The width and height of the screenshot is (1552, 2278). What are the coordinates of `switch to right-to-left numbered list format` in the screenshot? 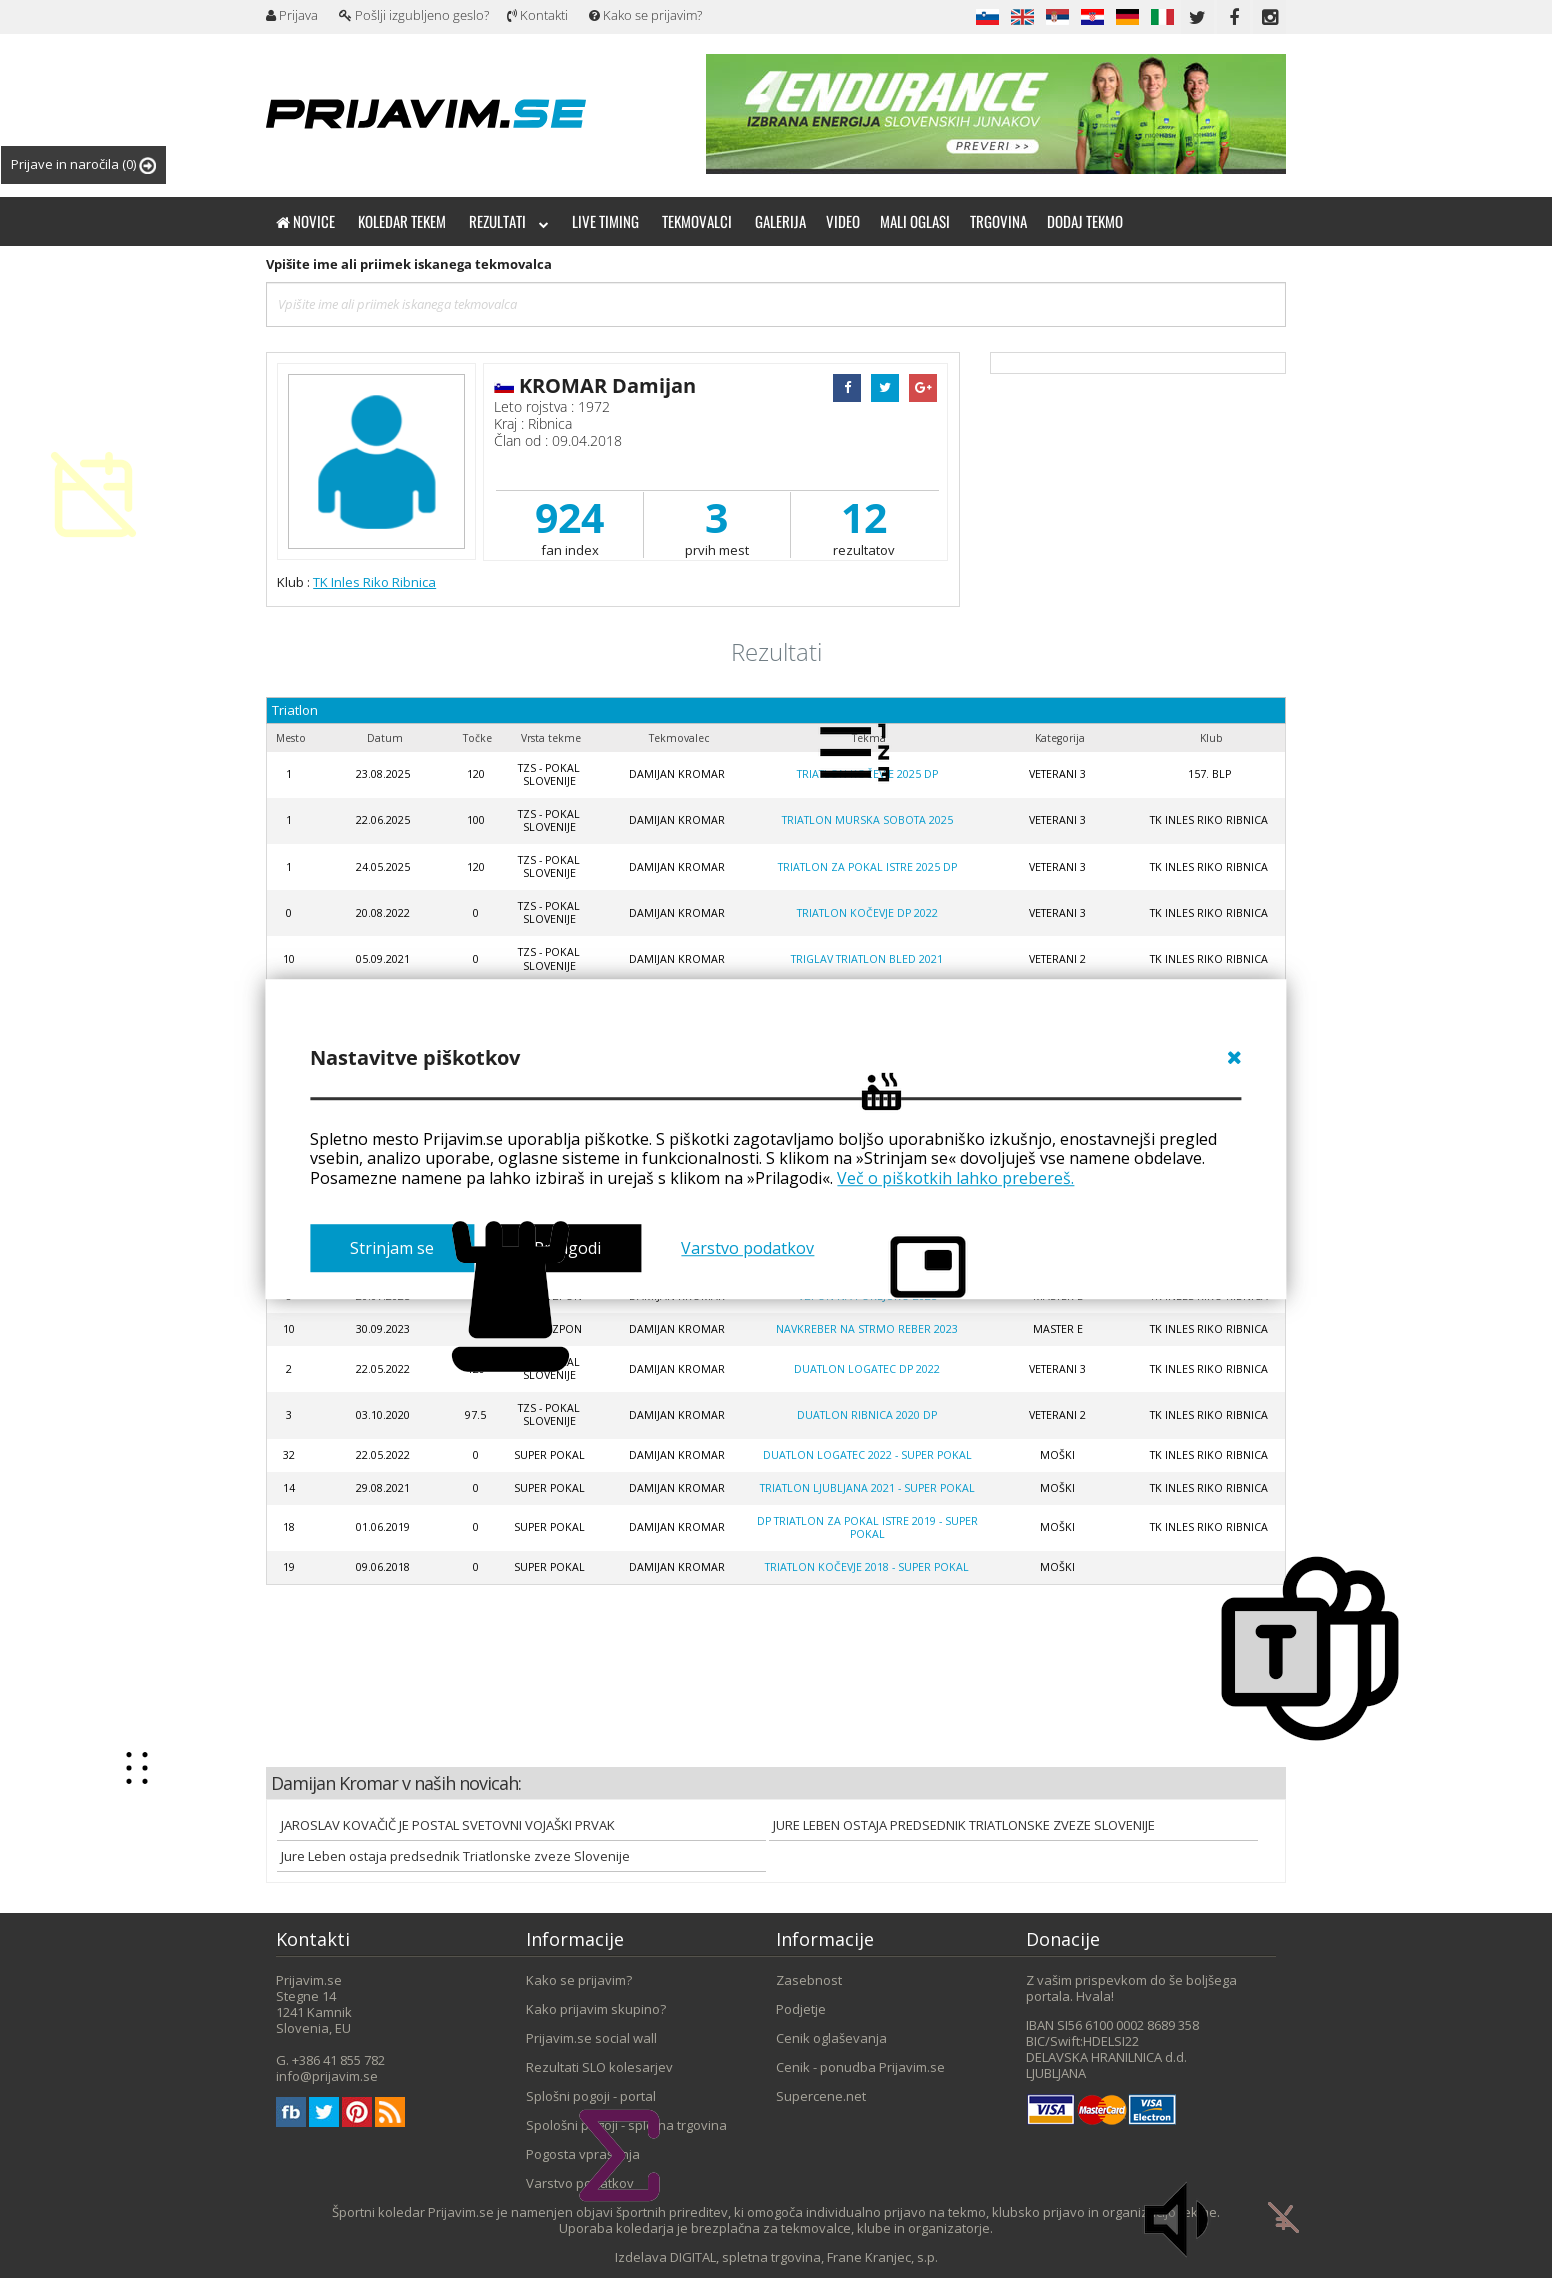 It's located at (856, 752).